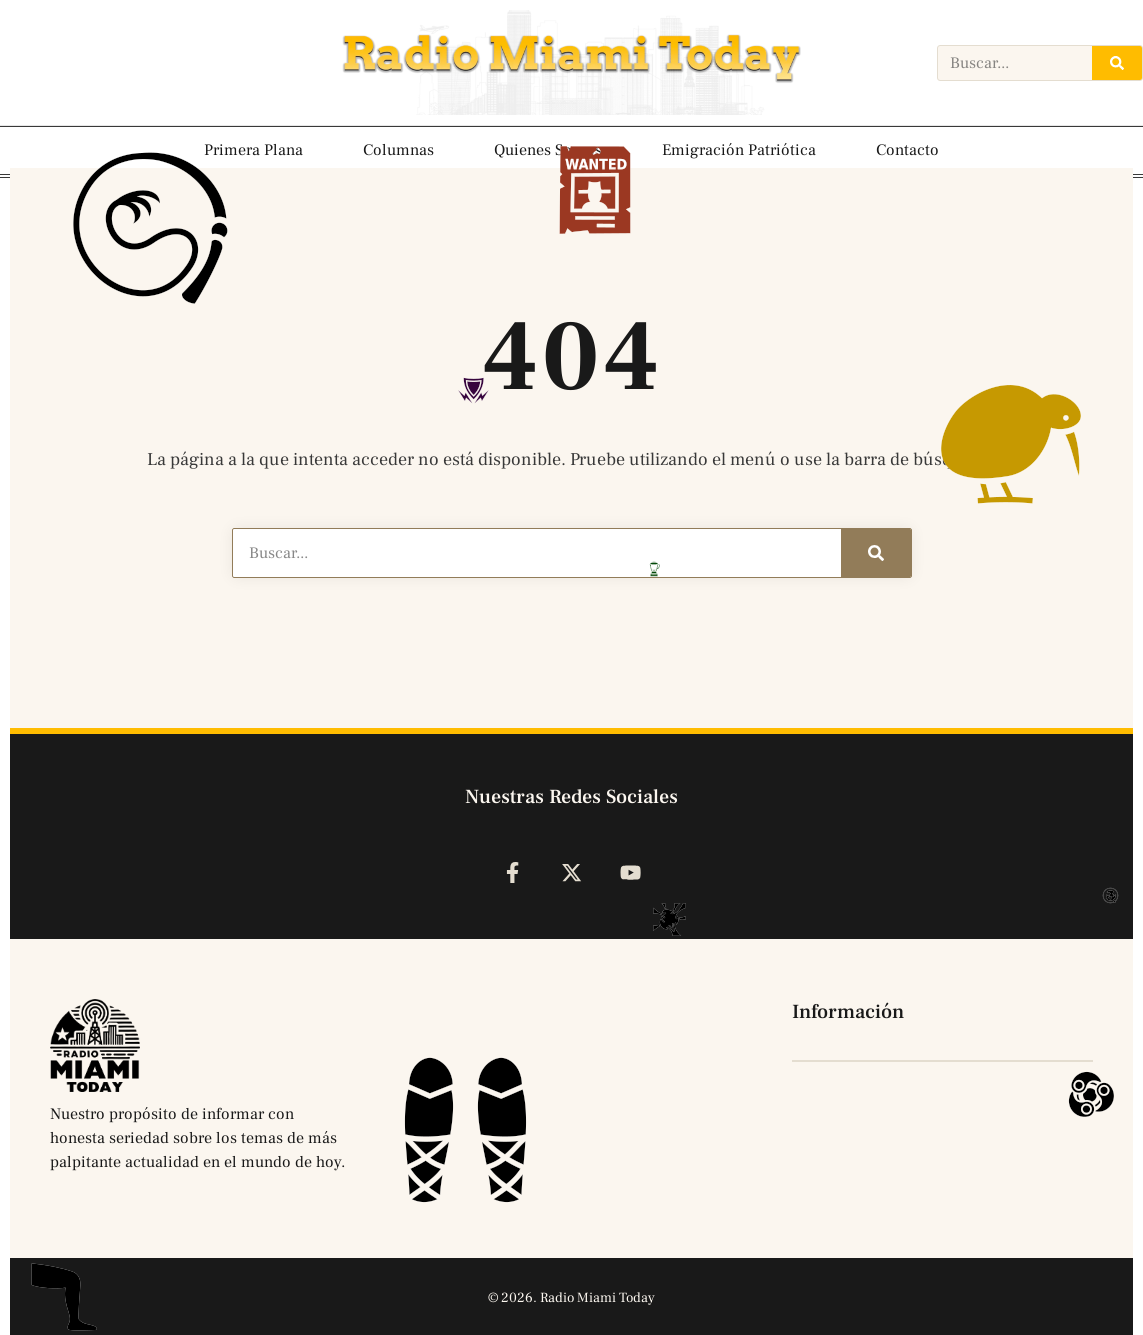 The height and width of the screenshot is (1335, 1143). What do you see at coordinates (473, 389) in the screenshot?
I see `activate power shield or energy protection` at bounding box center [473, 389].